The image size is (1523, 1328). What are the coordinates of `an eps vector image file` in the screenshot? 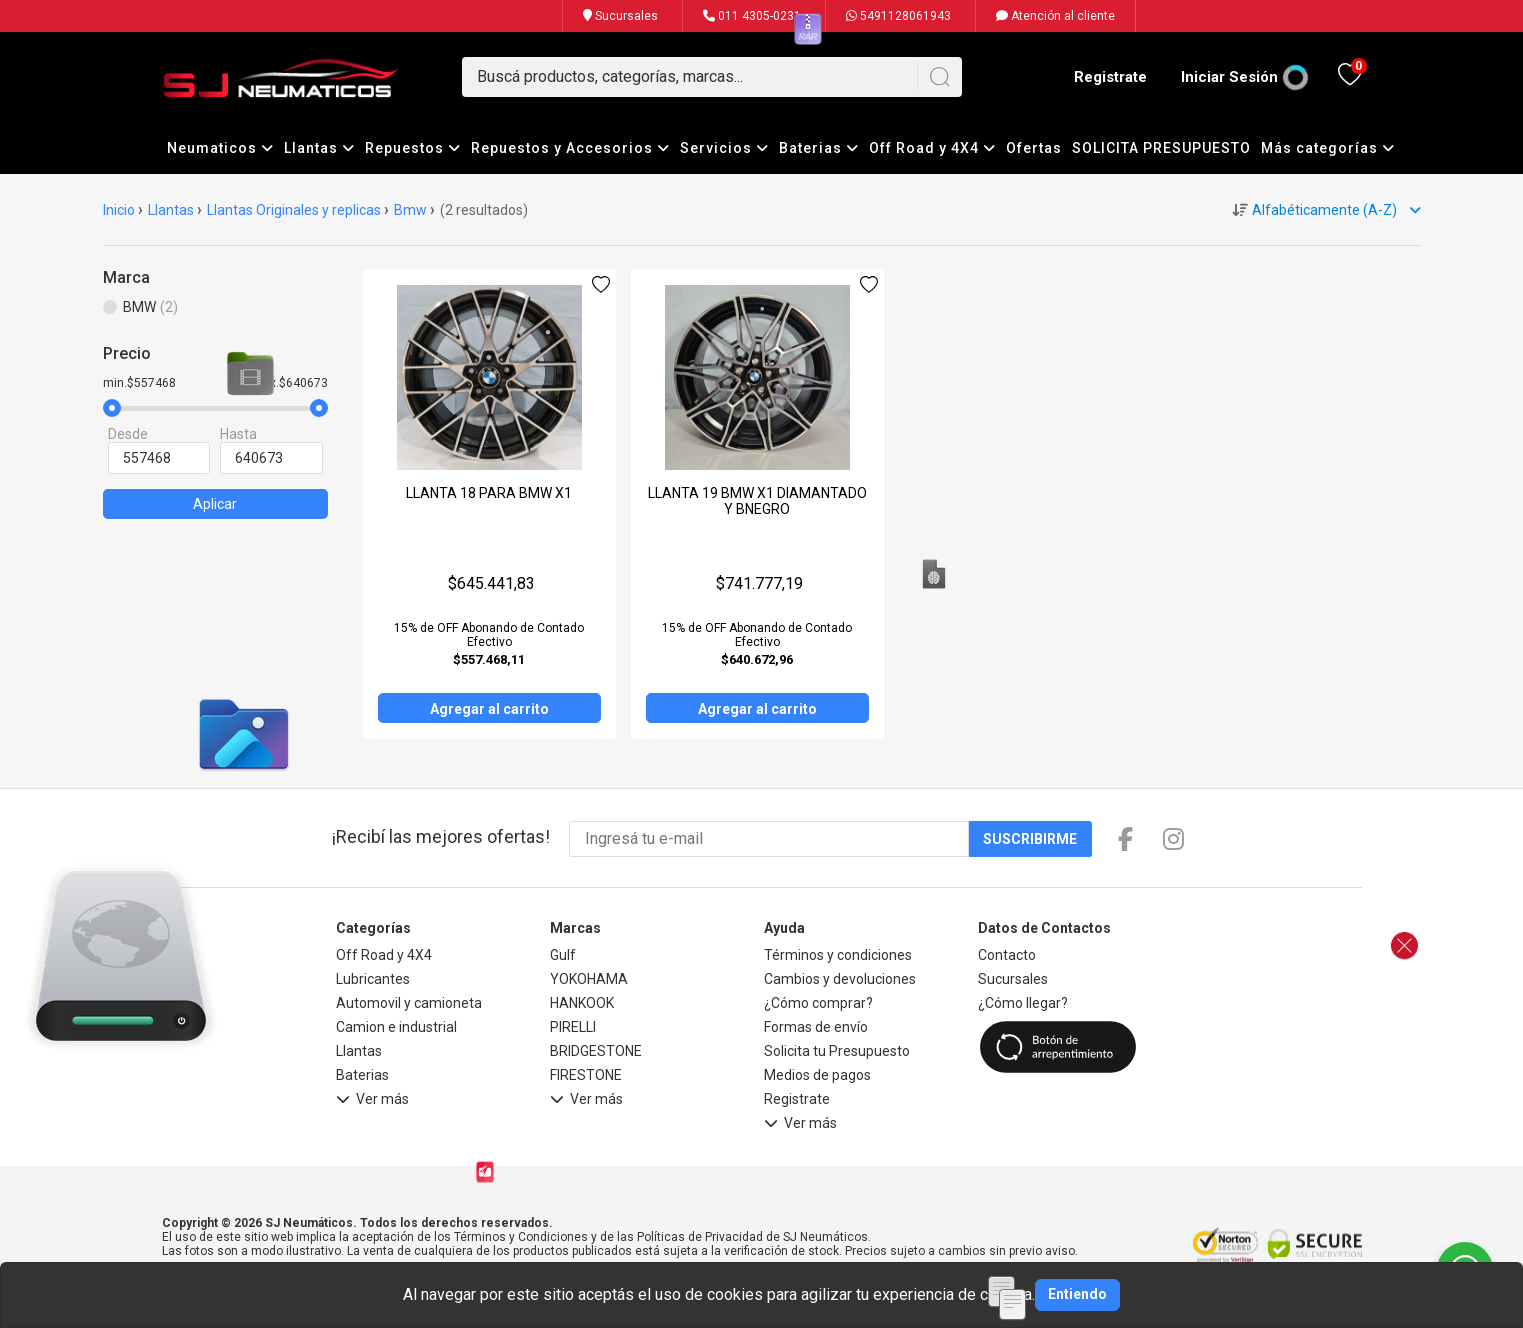 It's located at (485, 1172).